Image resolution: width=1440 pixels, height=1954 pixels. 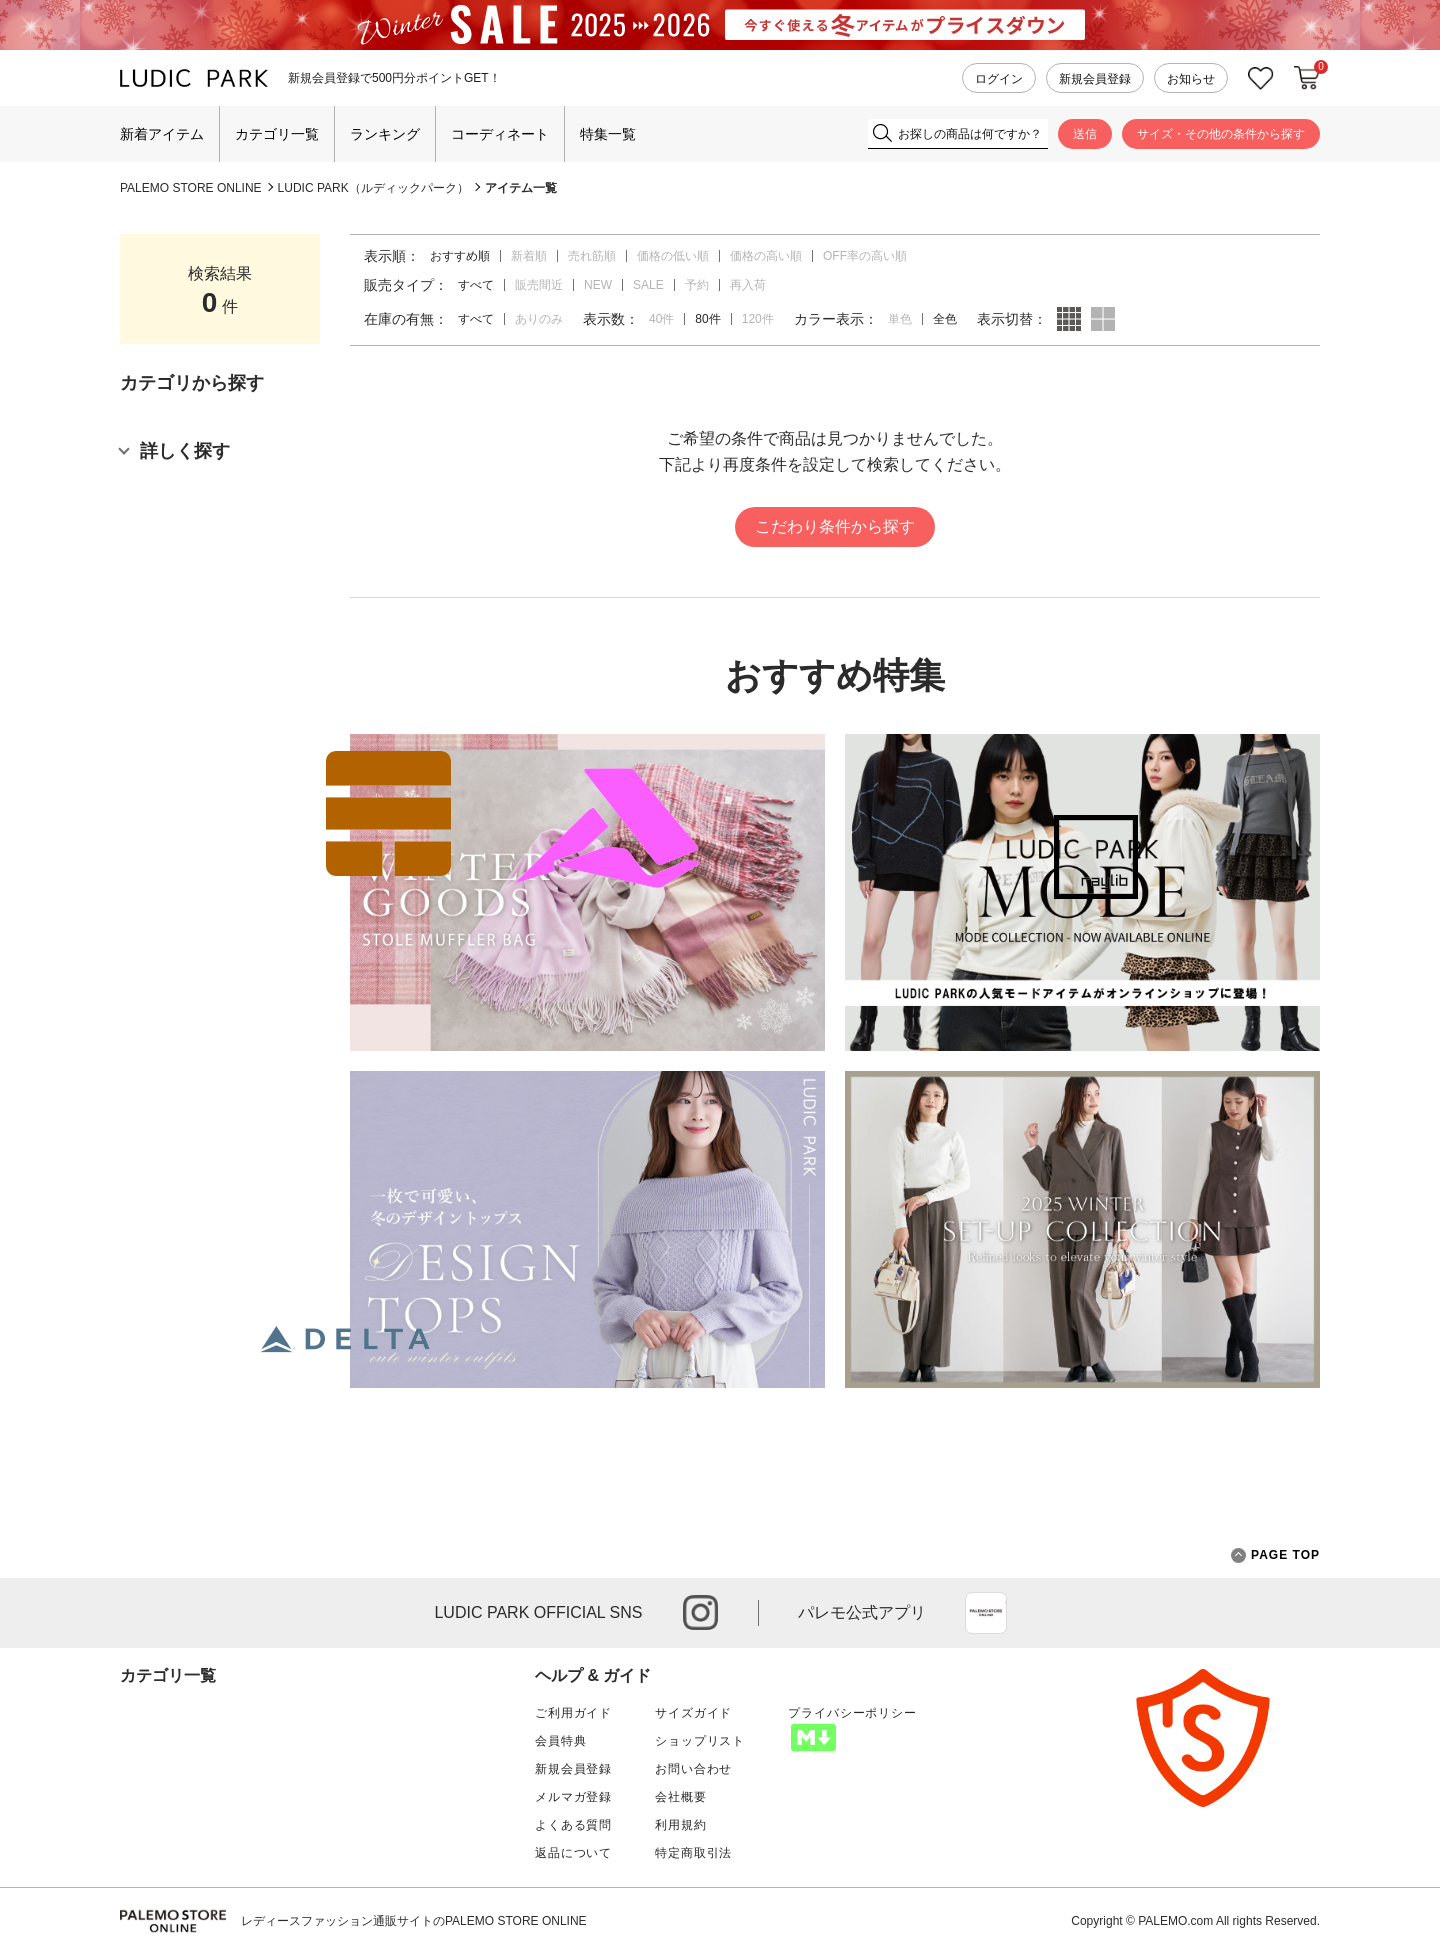 I want to click on songoda brand logo, so click(x=1203, y=1738).